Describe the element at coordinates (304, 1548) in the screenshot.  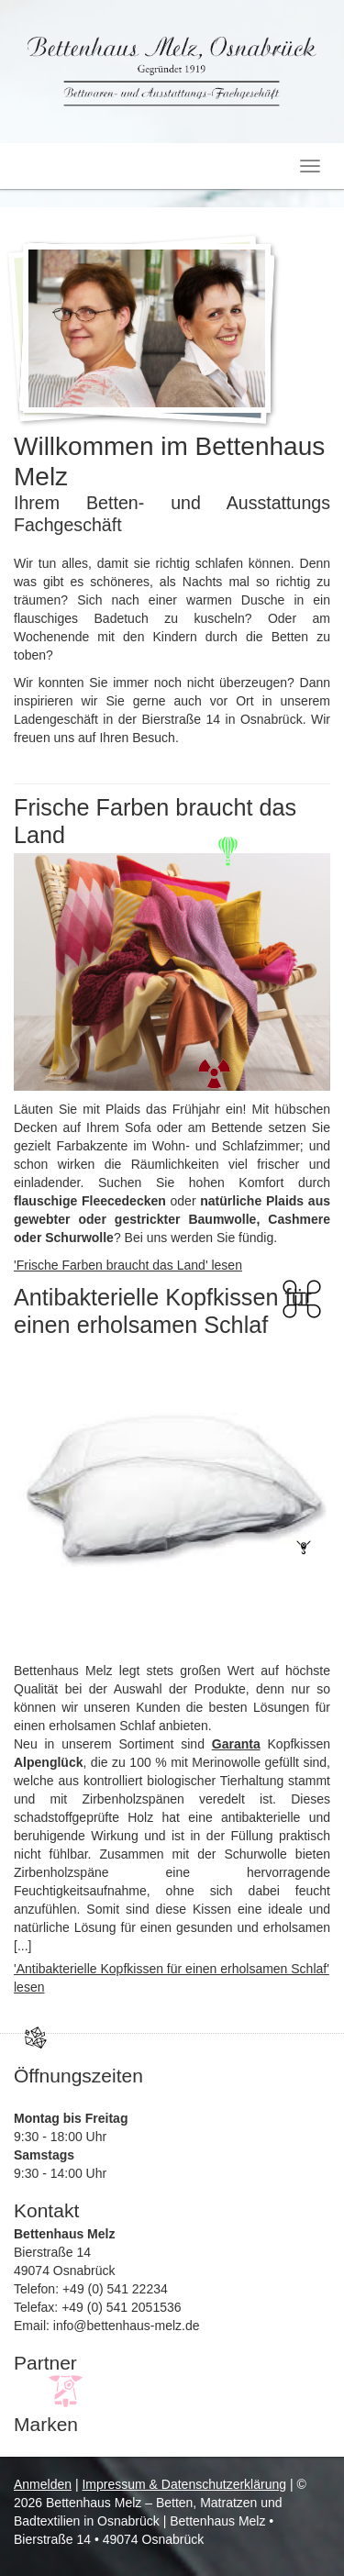
I see `indicates crane or lifting equipment in a game interface` at that location.